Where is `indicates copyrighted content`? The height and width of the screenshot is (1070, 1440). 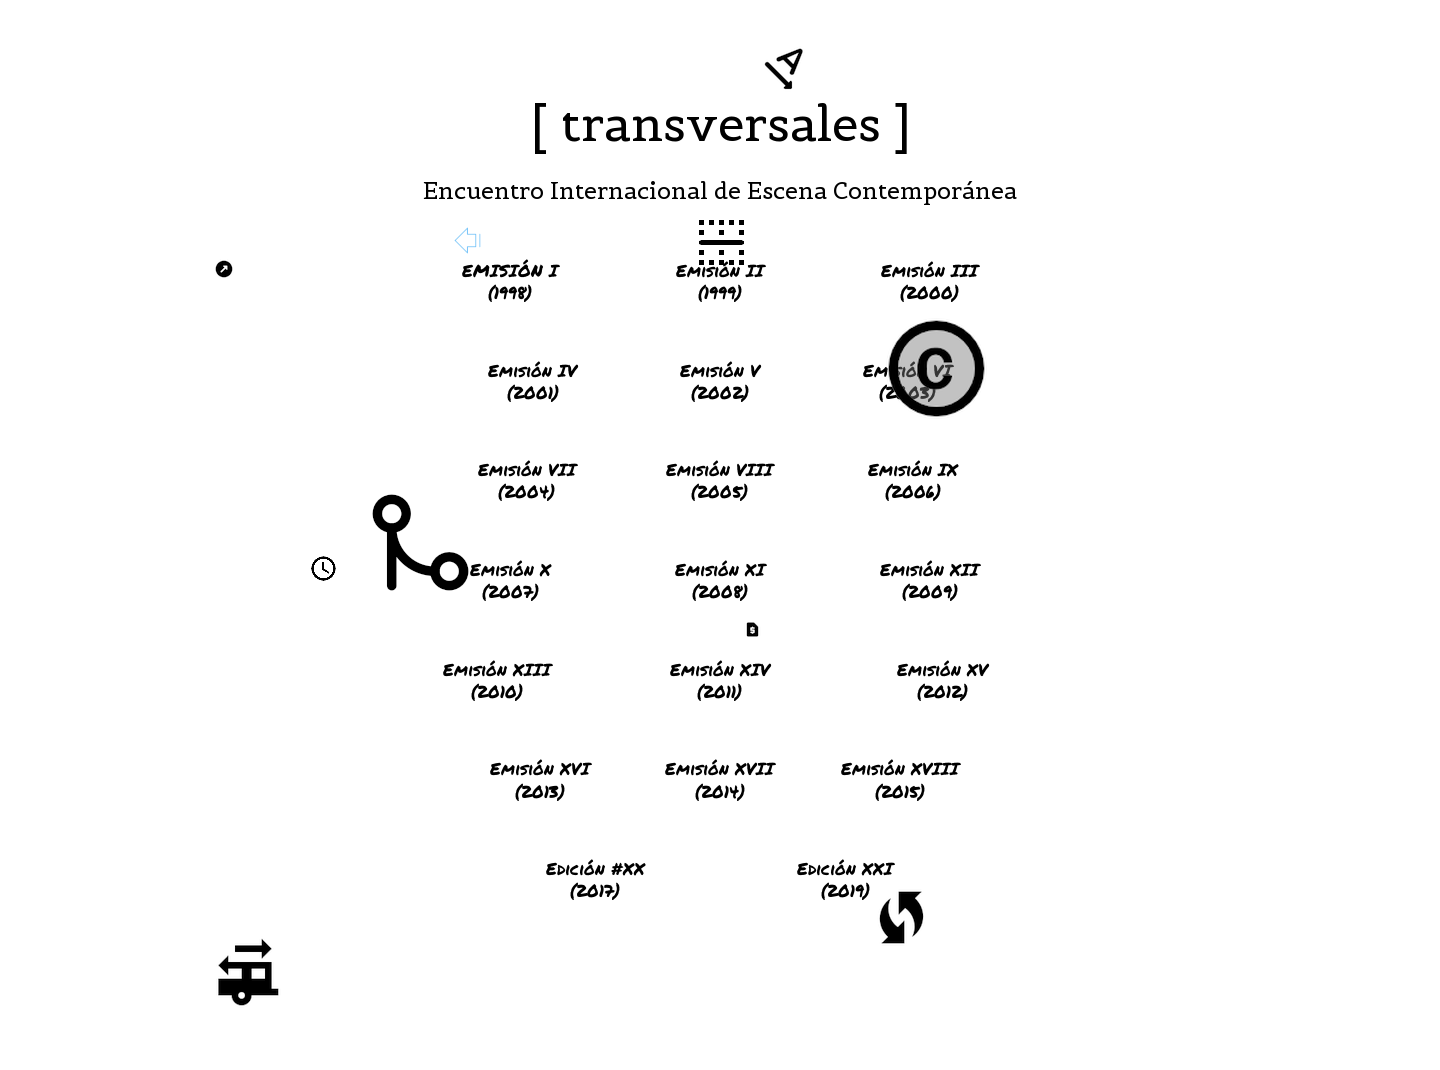
indicates copyrighted content is located at coordinates (936, 368).